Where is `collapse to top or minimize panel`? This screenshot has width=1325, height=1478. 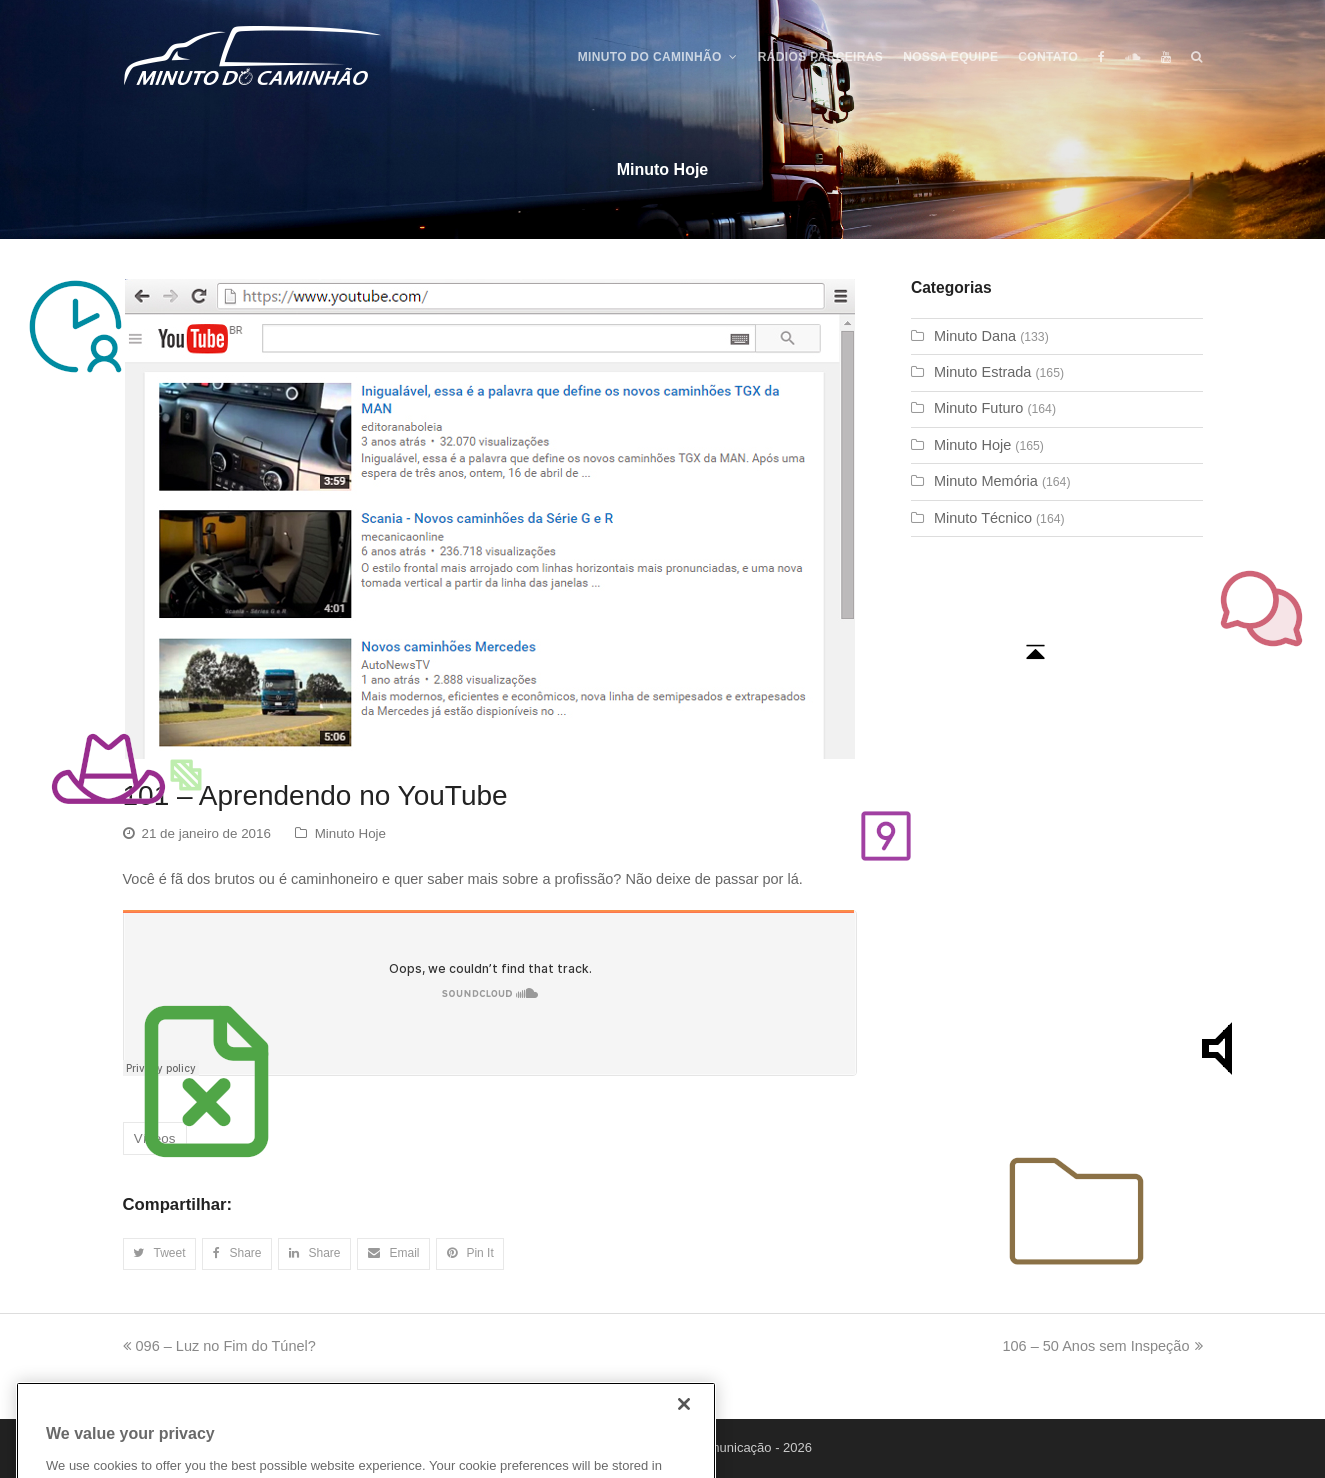
collapse to top or minimize panel is located at coordinates (1035, 651).